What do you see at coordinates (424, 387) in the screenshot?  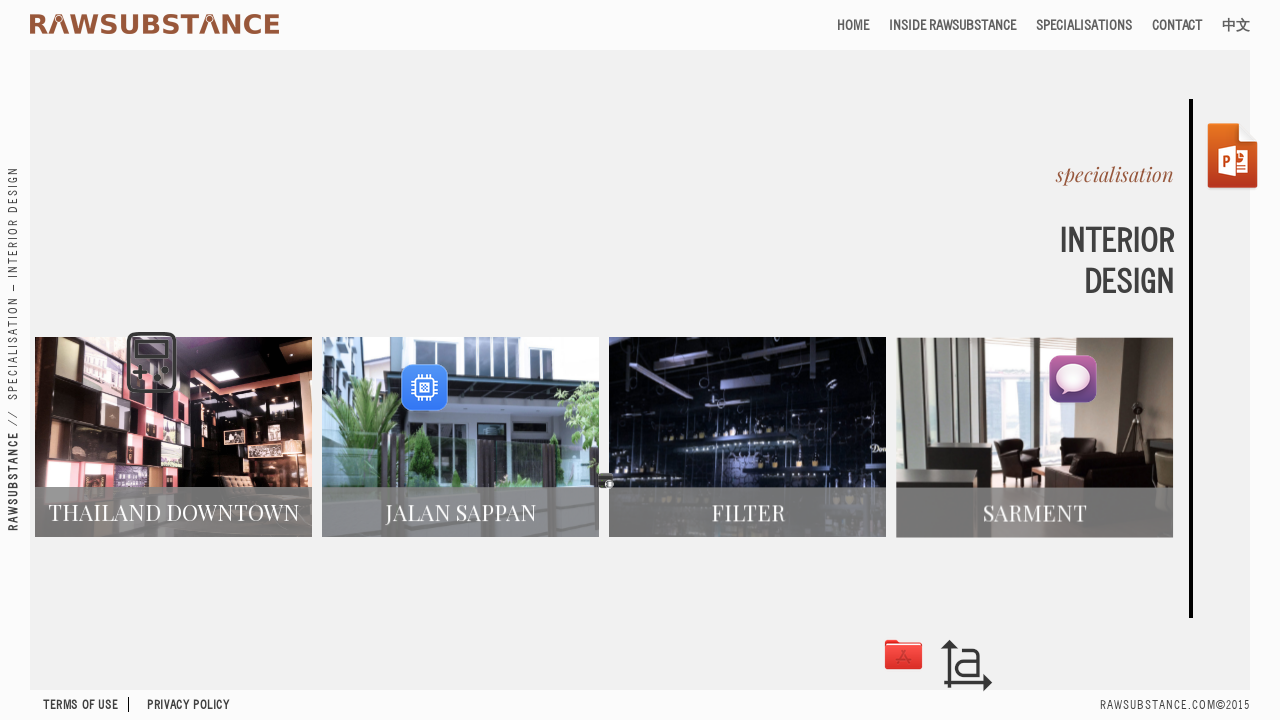 I see `browse electronics or hardware apps` at bounding box center [424, 387].